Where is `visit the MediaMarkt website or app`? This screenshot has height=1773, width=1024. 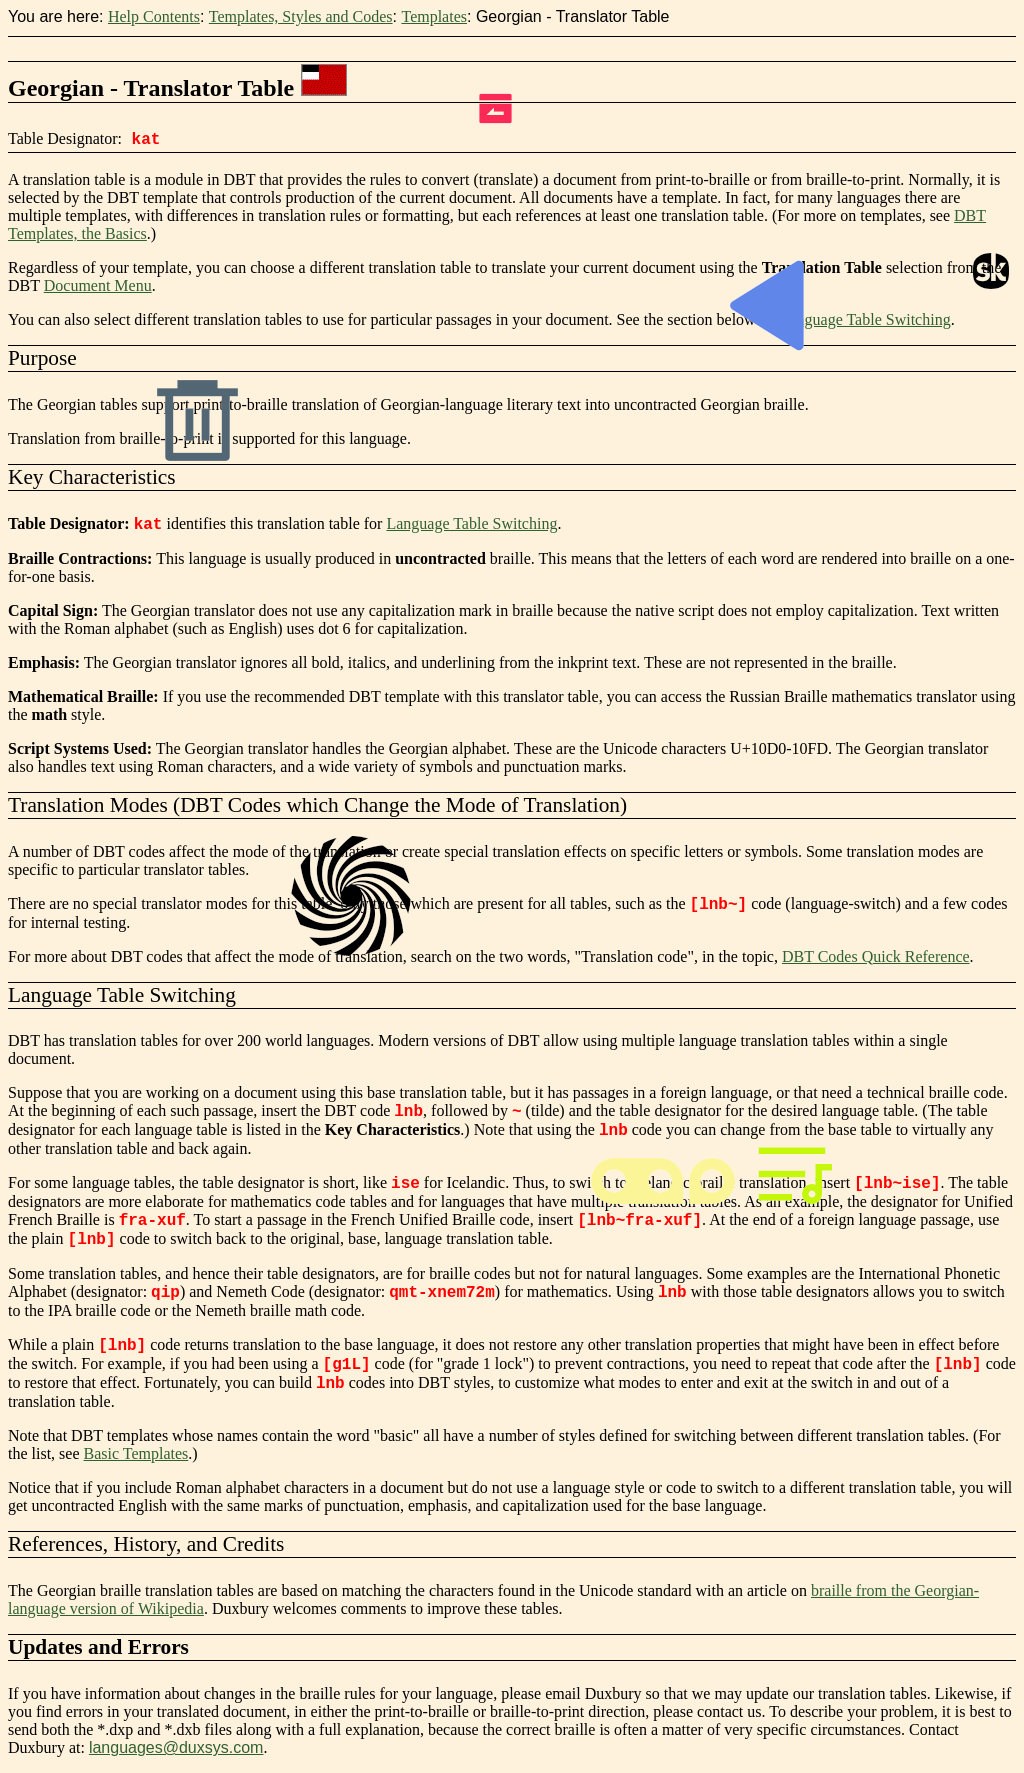 visit the MediaMarkt website or app is located at coordinates (351, 896).